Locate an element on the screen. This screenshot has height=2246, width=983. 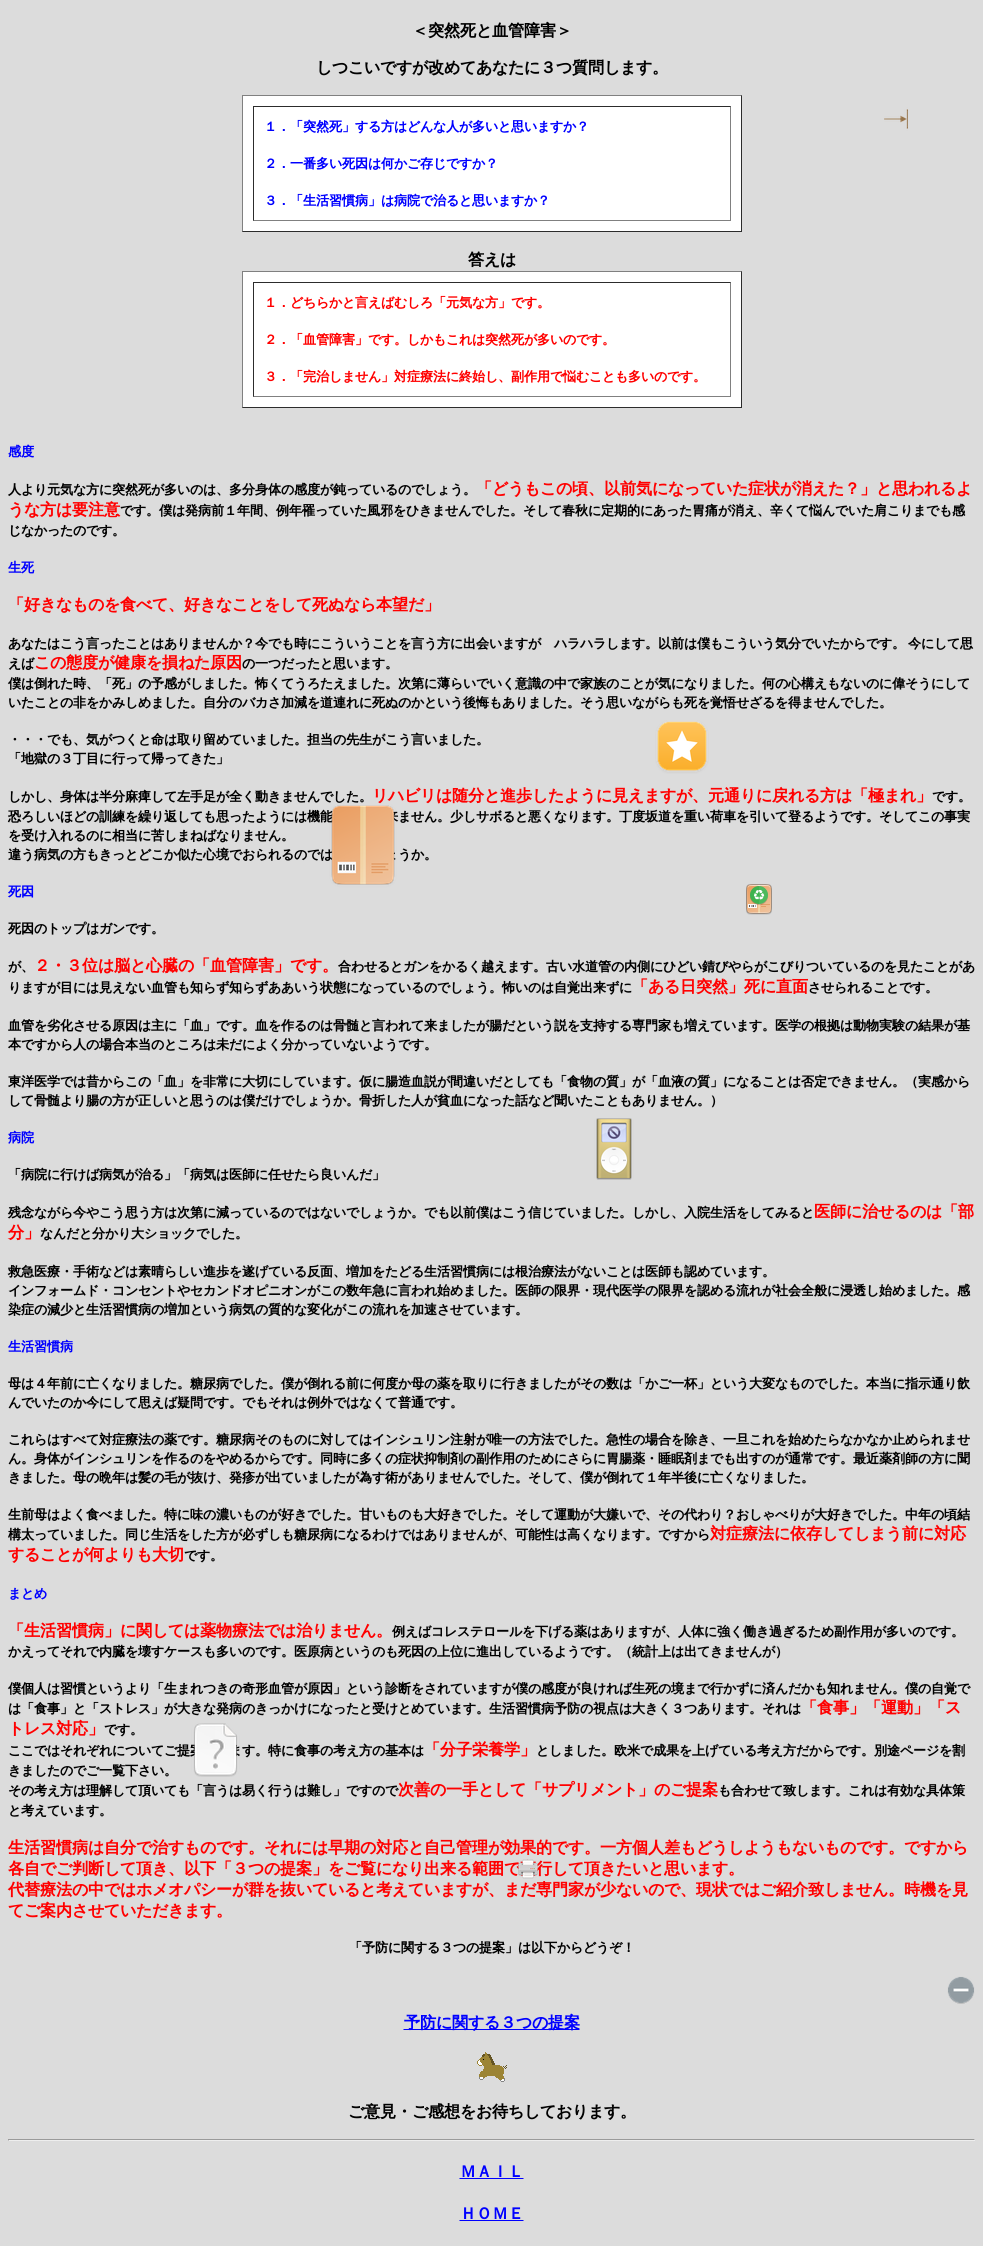
unrecognized file type is located at coordinates (215, 1749).